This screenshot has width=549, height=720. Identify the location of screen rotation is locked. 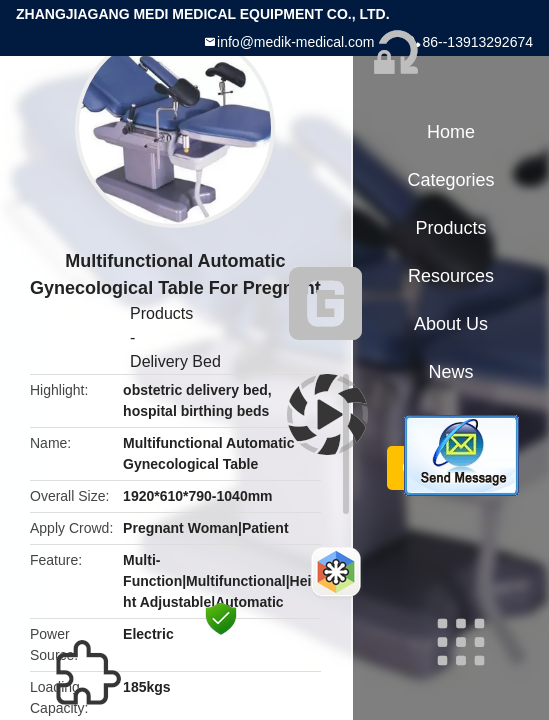
(397, 53).